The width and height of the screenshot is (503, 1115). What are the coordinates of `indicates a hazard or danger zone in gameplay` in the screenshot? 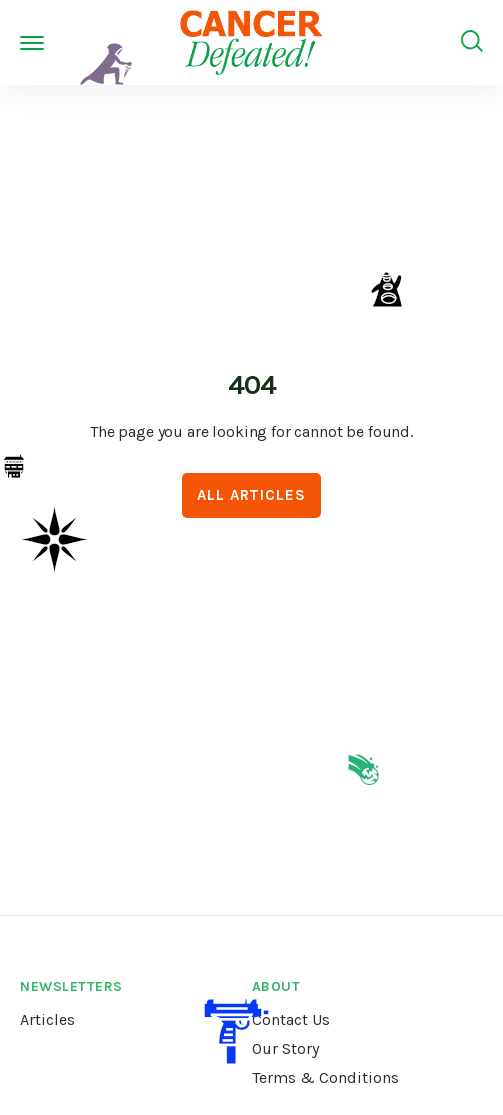 It's located at (54, 539).